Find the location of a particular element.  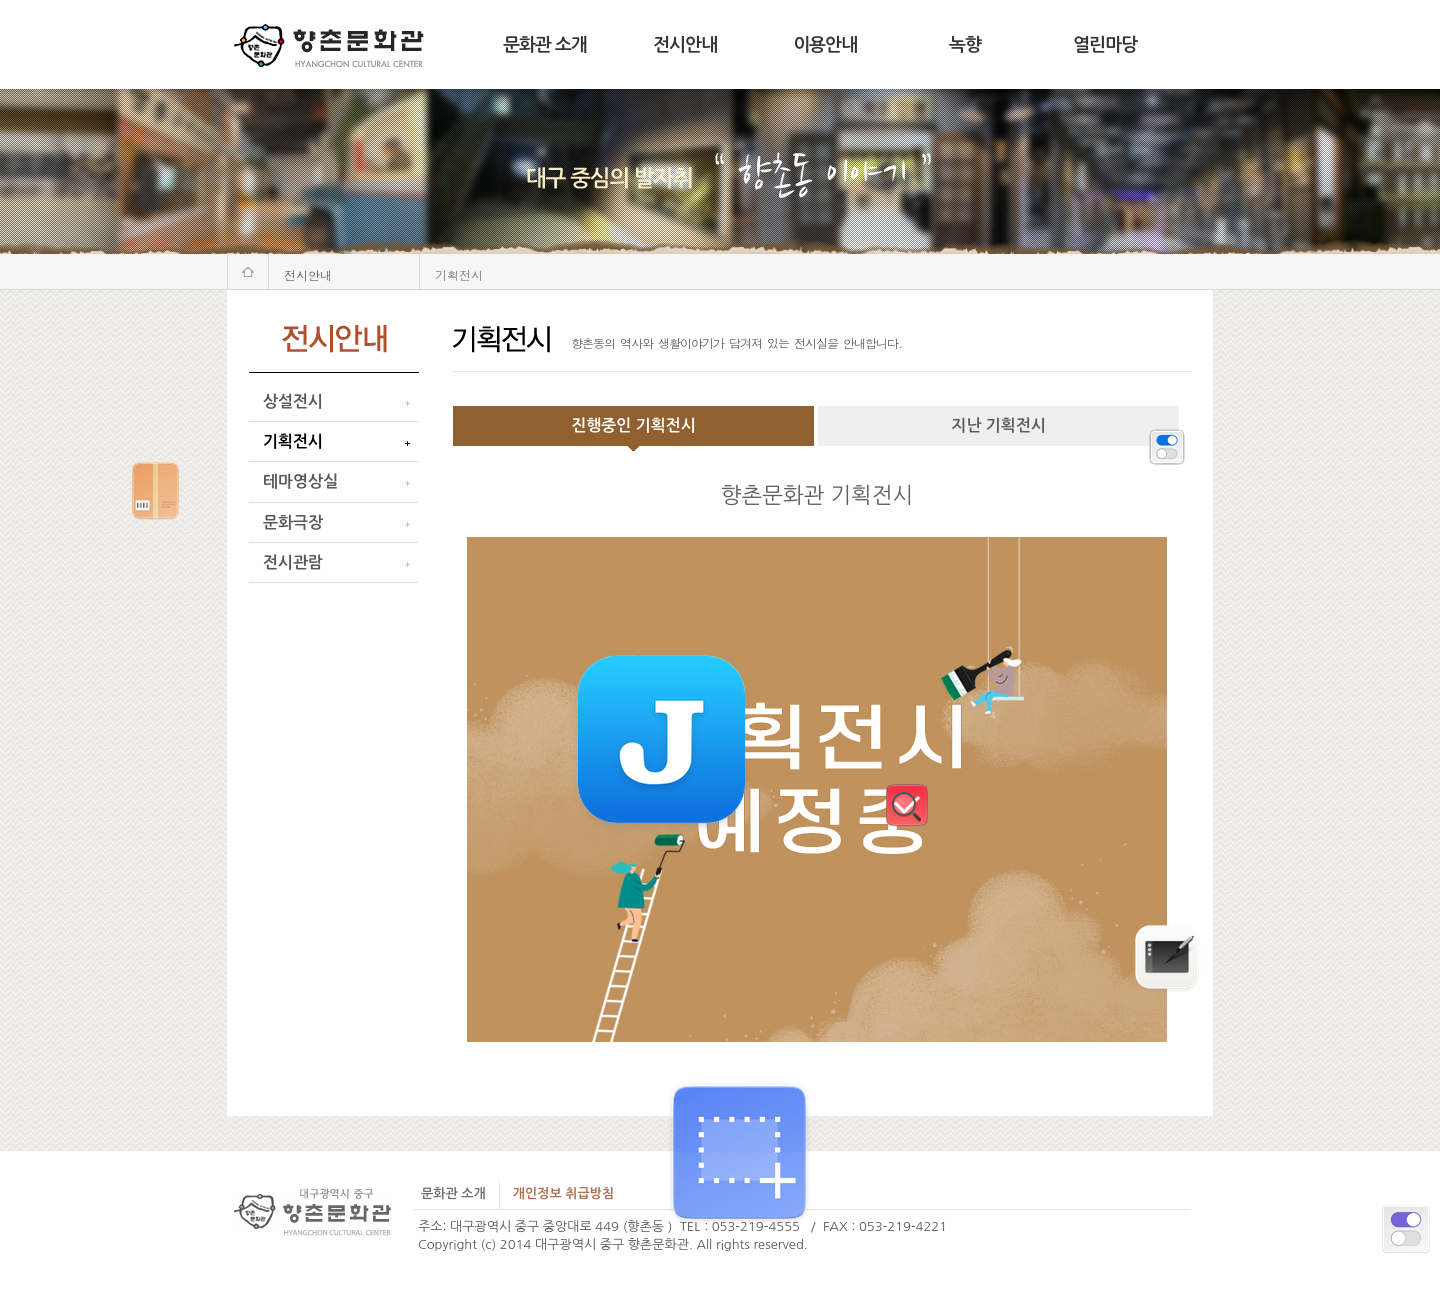

open Joplin note-taking app is located at coordinates (661, 739).